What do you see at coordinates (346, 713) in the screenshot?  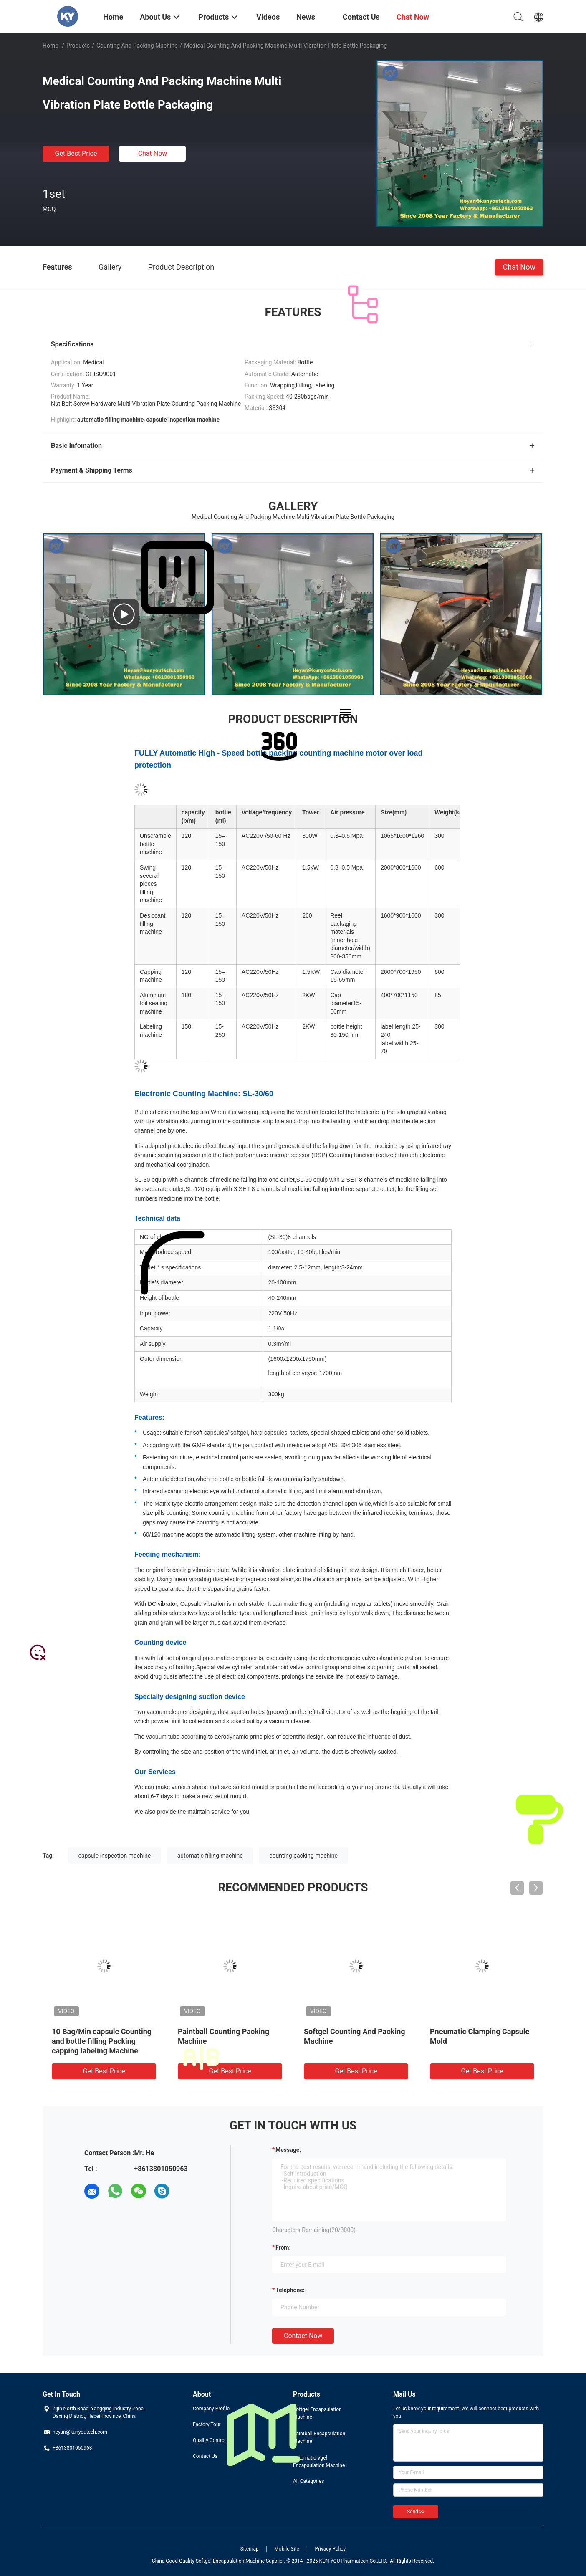 I see `open navigation menu` at bounding box center [346, 713].